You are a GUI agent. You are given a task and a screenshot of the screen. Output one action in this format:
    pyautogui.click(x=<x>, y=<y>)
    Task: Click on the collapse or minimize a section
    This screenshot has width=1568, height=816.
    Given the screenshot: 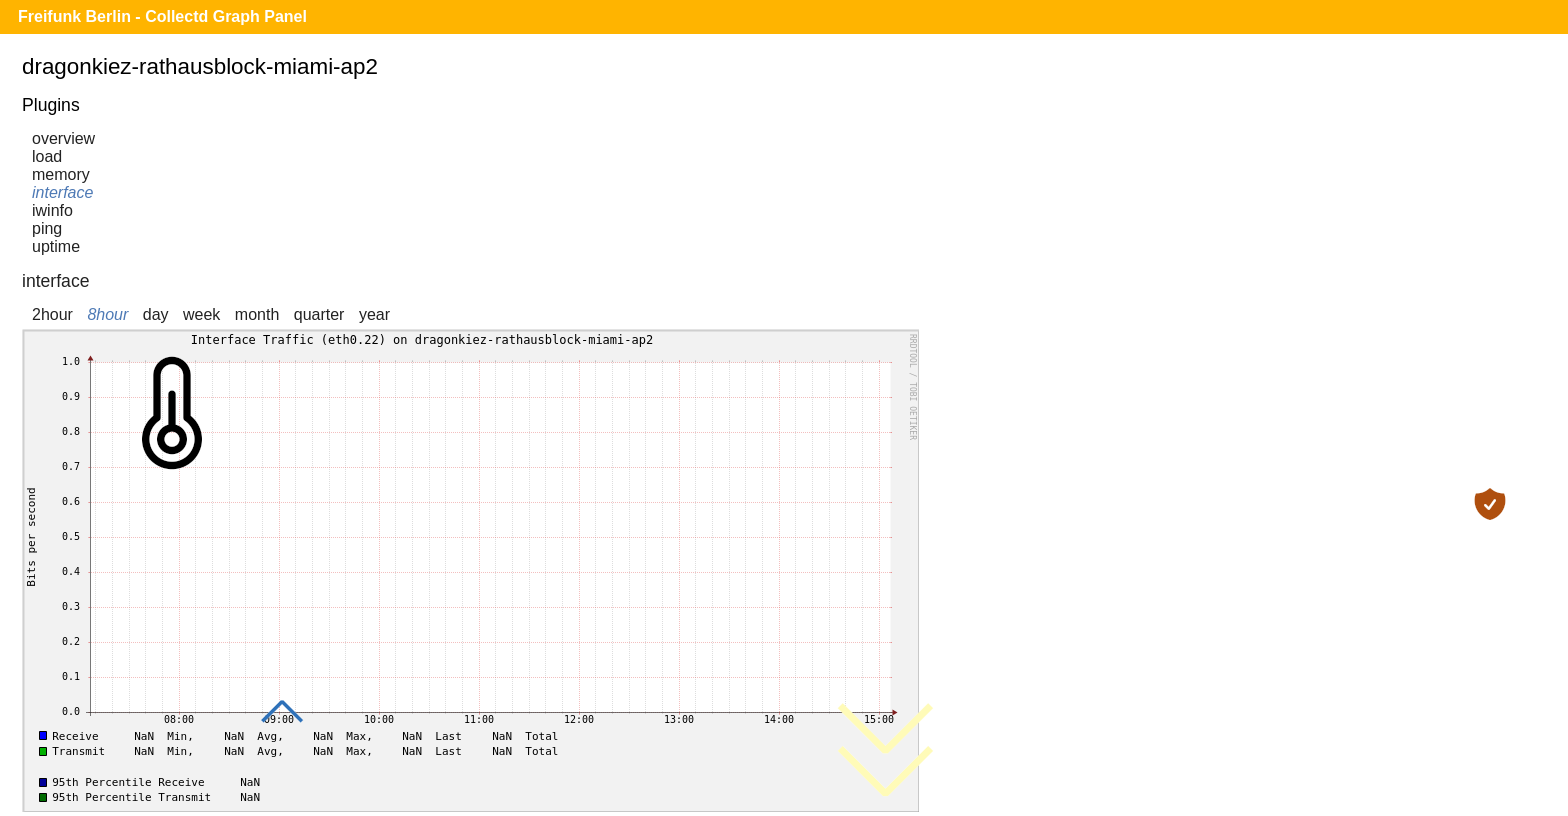 What is the action you would take?
    pyautogui.click(x=282, y=713)
    